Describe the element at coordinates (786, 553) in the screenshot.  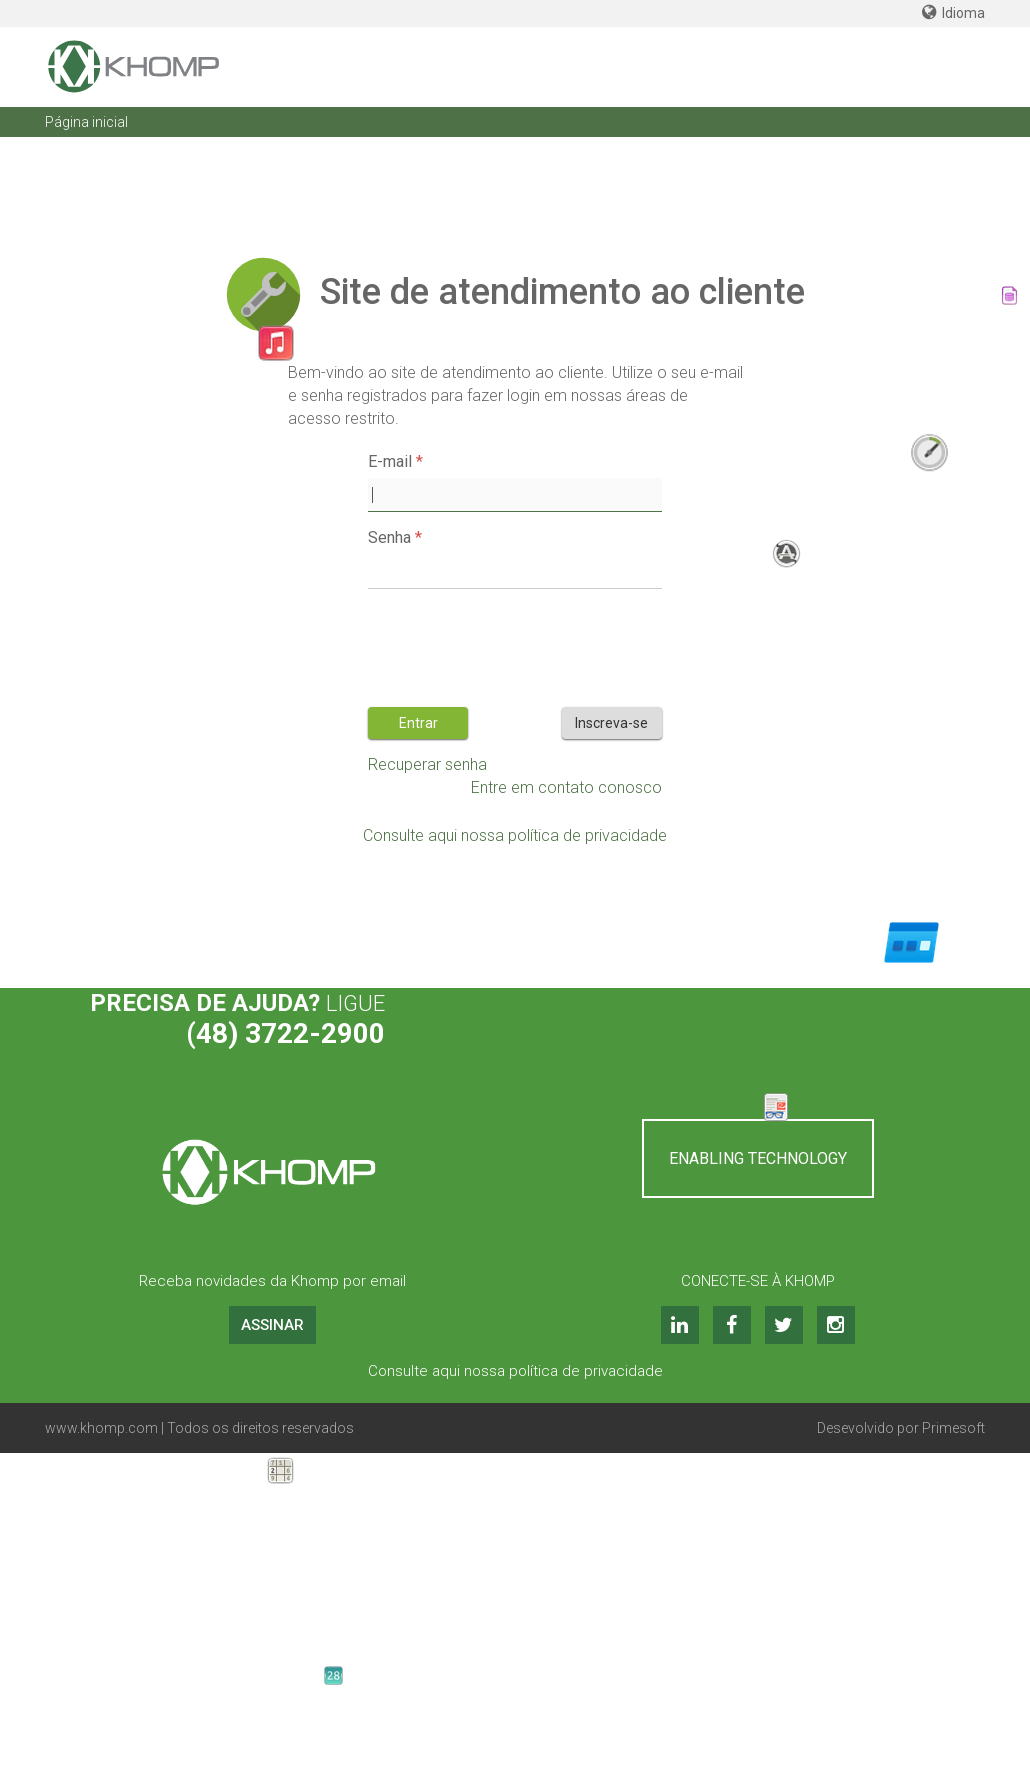
I see `open the software updater application` at that location.